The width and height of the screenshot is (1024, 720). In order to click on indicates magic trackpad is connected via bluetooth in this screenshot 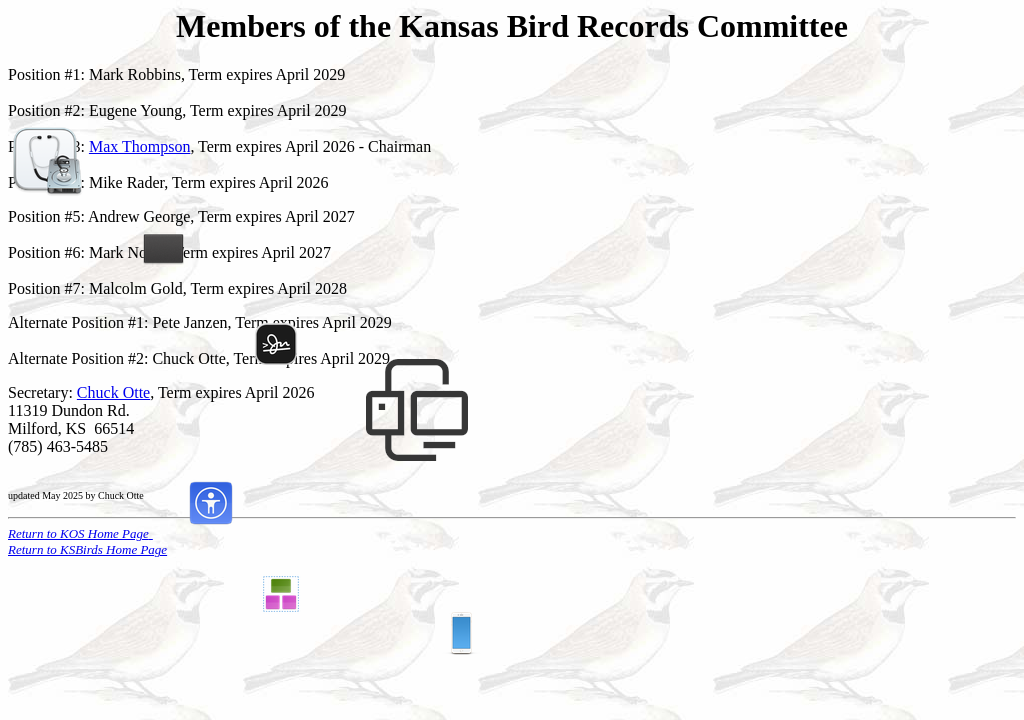, I will do `click(163, 248)`.